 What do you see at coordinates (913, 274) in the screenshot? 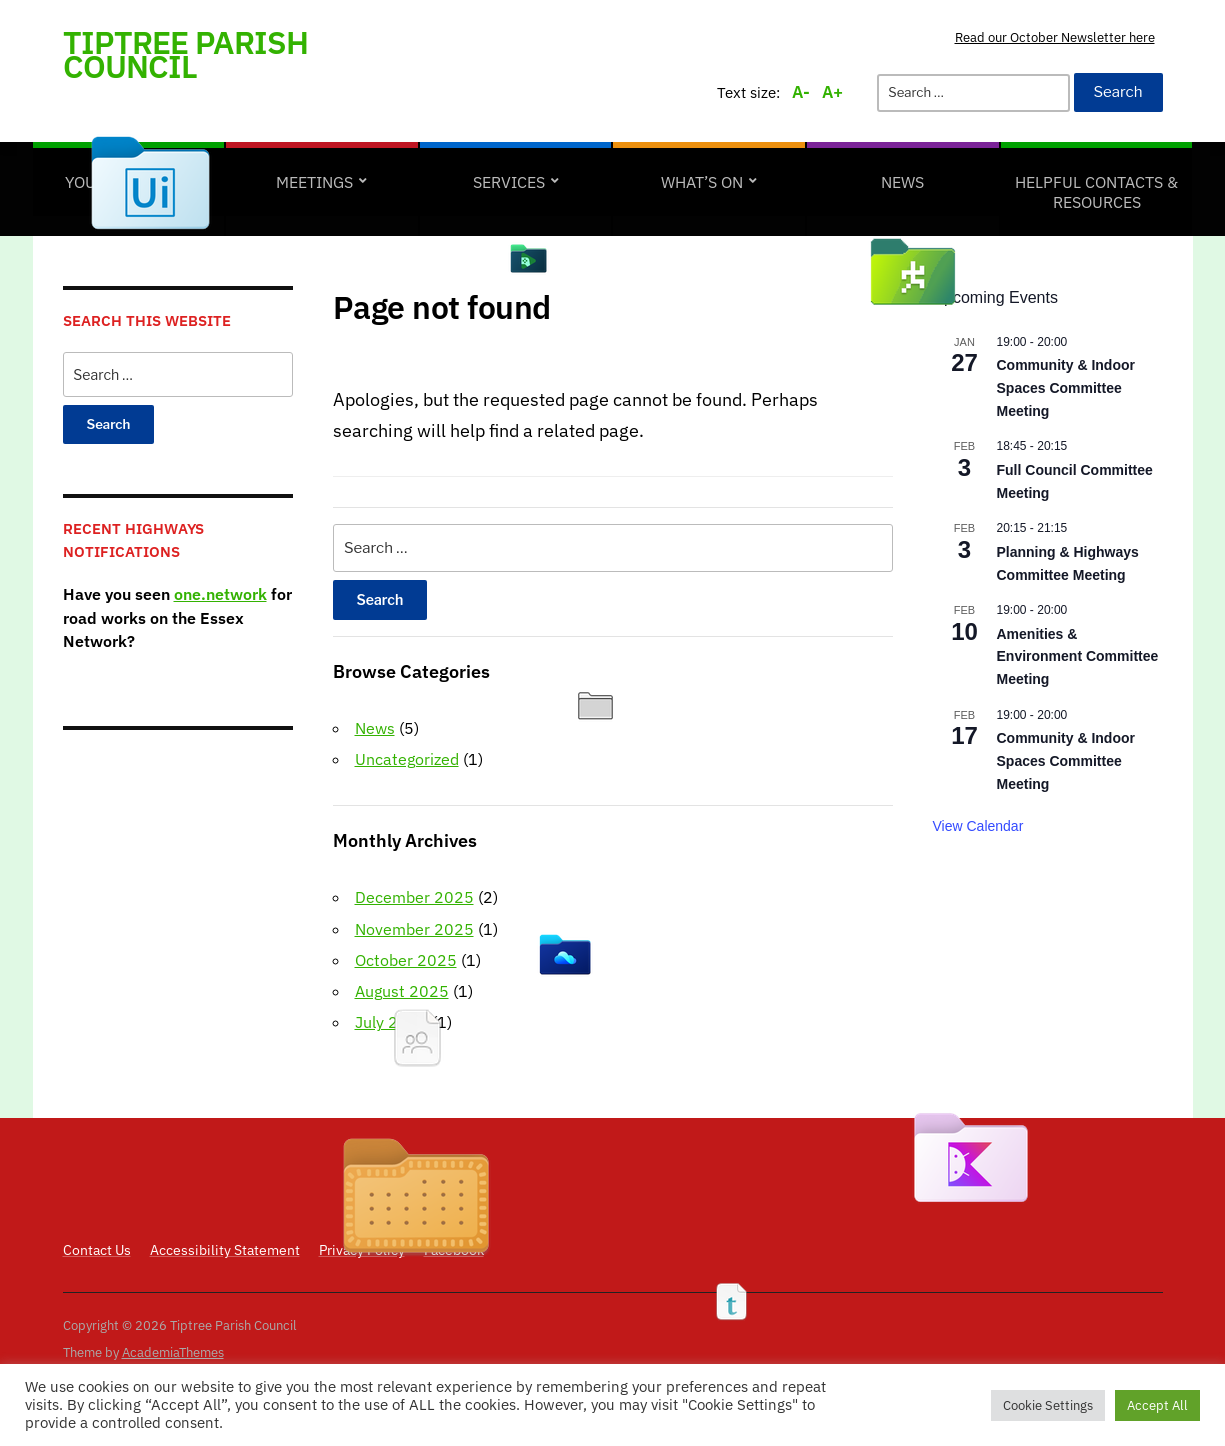
I see `open your GameJolt games folder` at bounding box center [913, 274].